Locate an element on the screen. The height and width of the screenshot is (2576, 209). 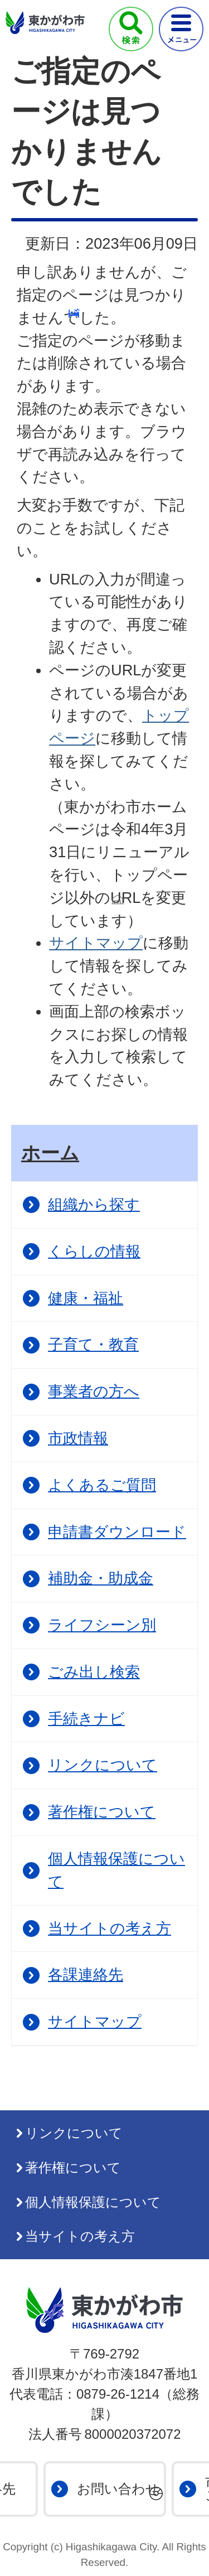
access garage or parking controls is located at coordinates (118, 900).